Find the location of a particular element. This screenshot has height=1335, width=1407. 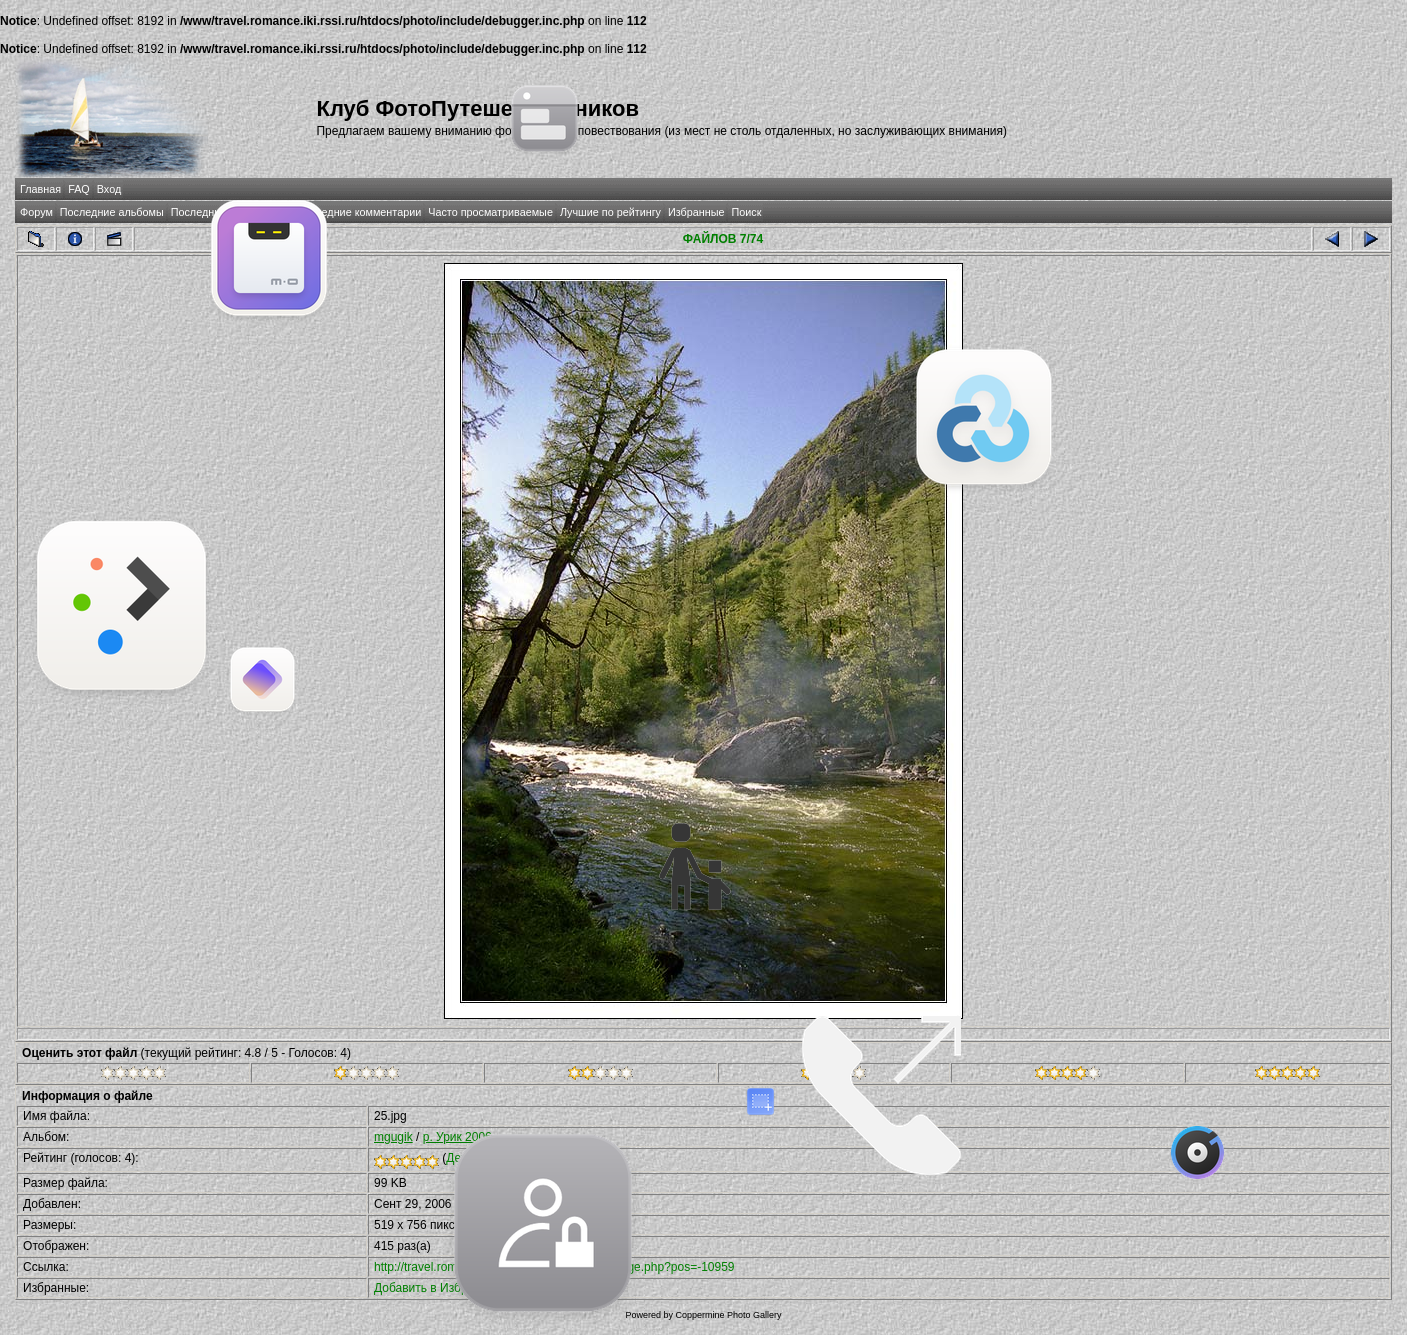

open rclone browser for cloud storage management is located at coordinates (984, 417).